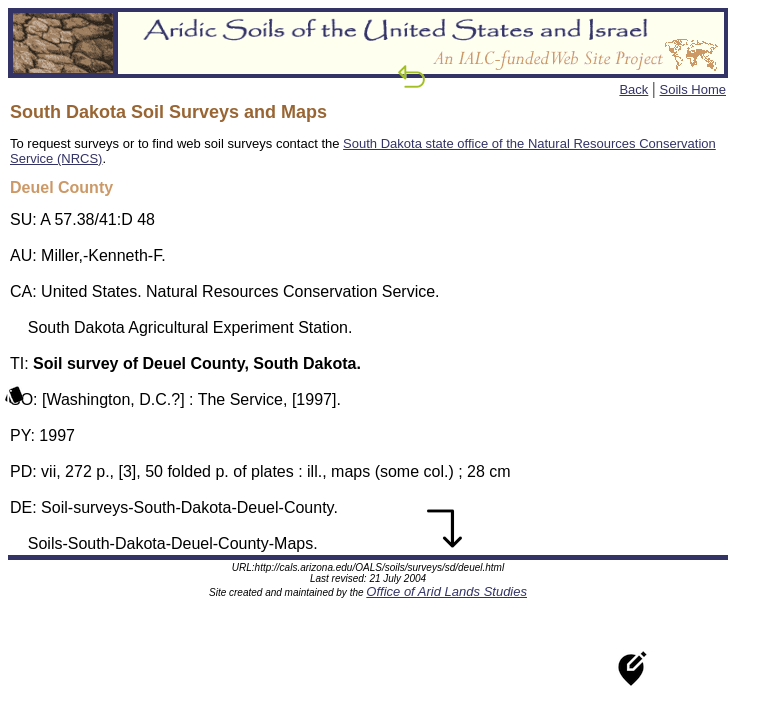 This screenshot has height=720, width=768. Describe the element at coordinates (631, 670) in the screenshot. I see `edit a saved location` at that location.